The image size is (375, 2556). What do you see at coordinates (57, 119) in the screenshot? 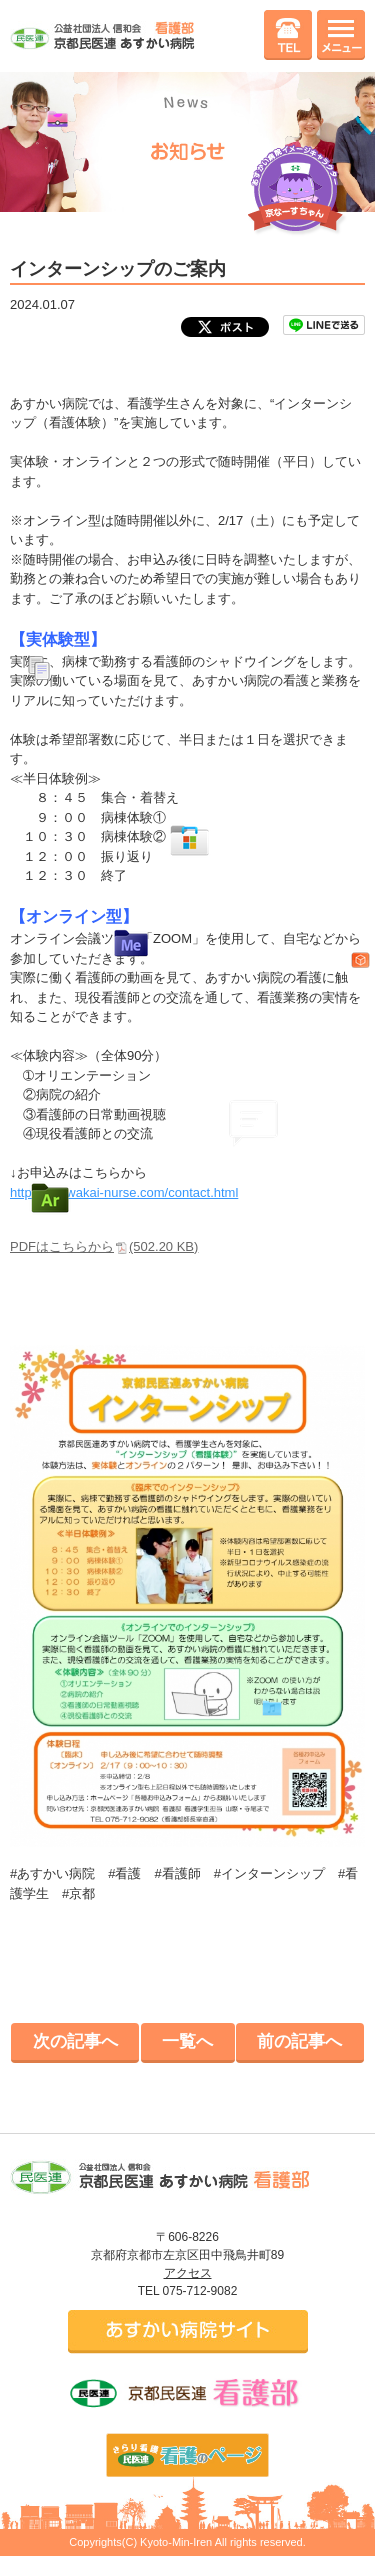
I see `folder for pokémon dream ball collection or related files` at bounding box center [57, 119].